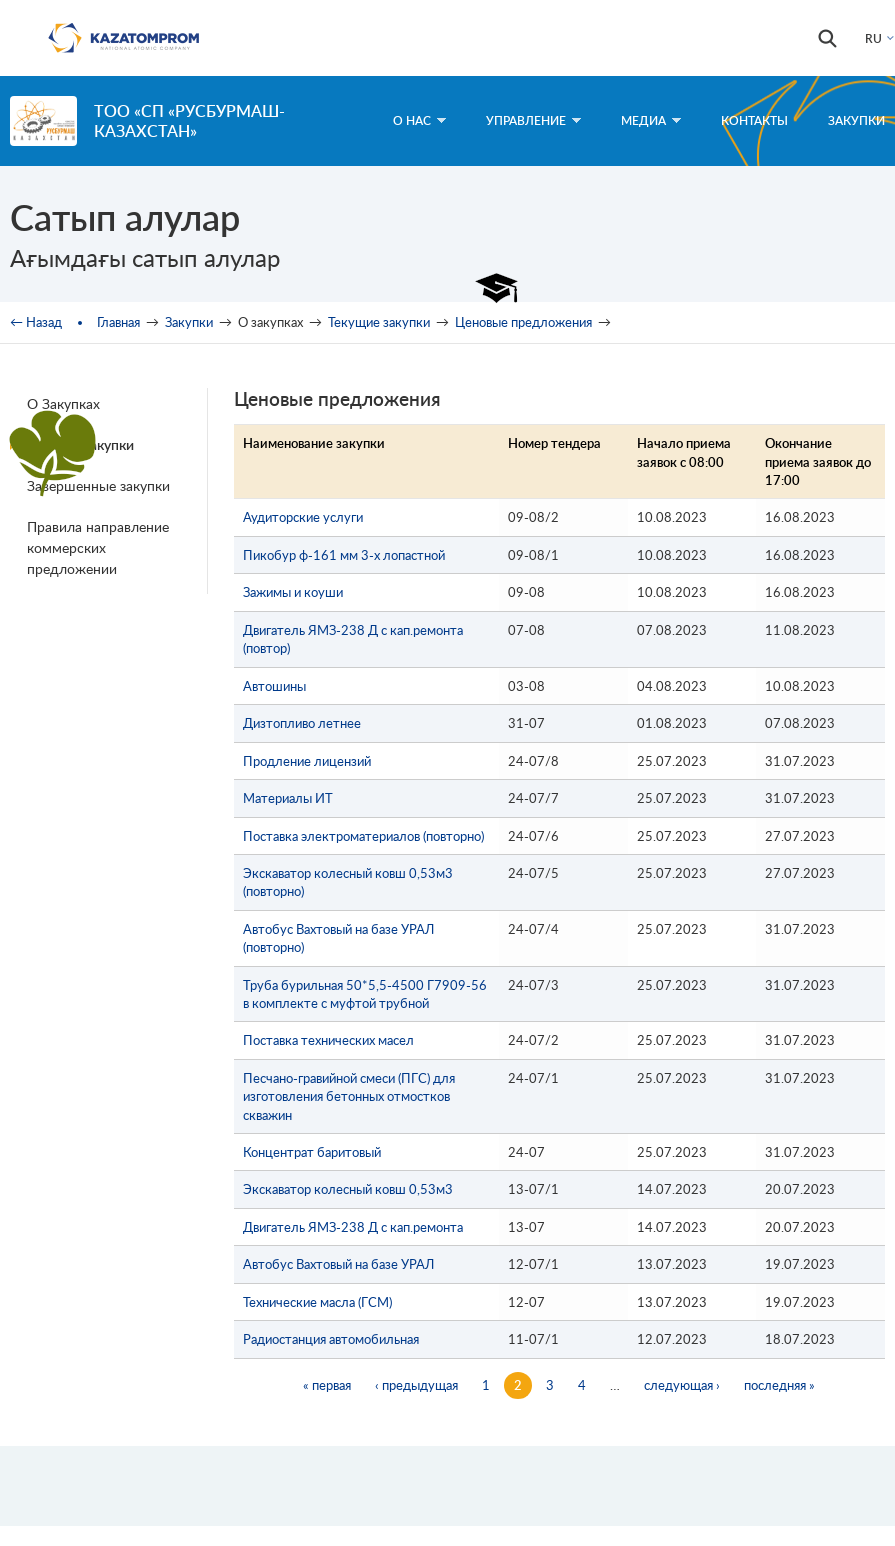  What do you see at coordinates (52, 453) in the screenshot?
I see `indicates cotton or natural fiber material` at bounding box center [52, 453].